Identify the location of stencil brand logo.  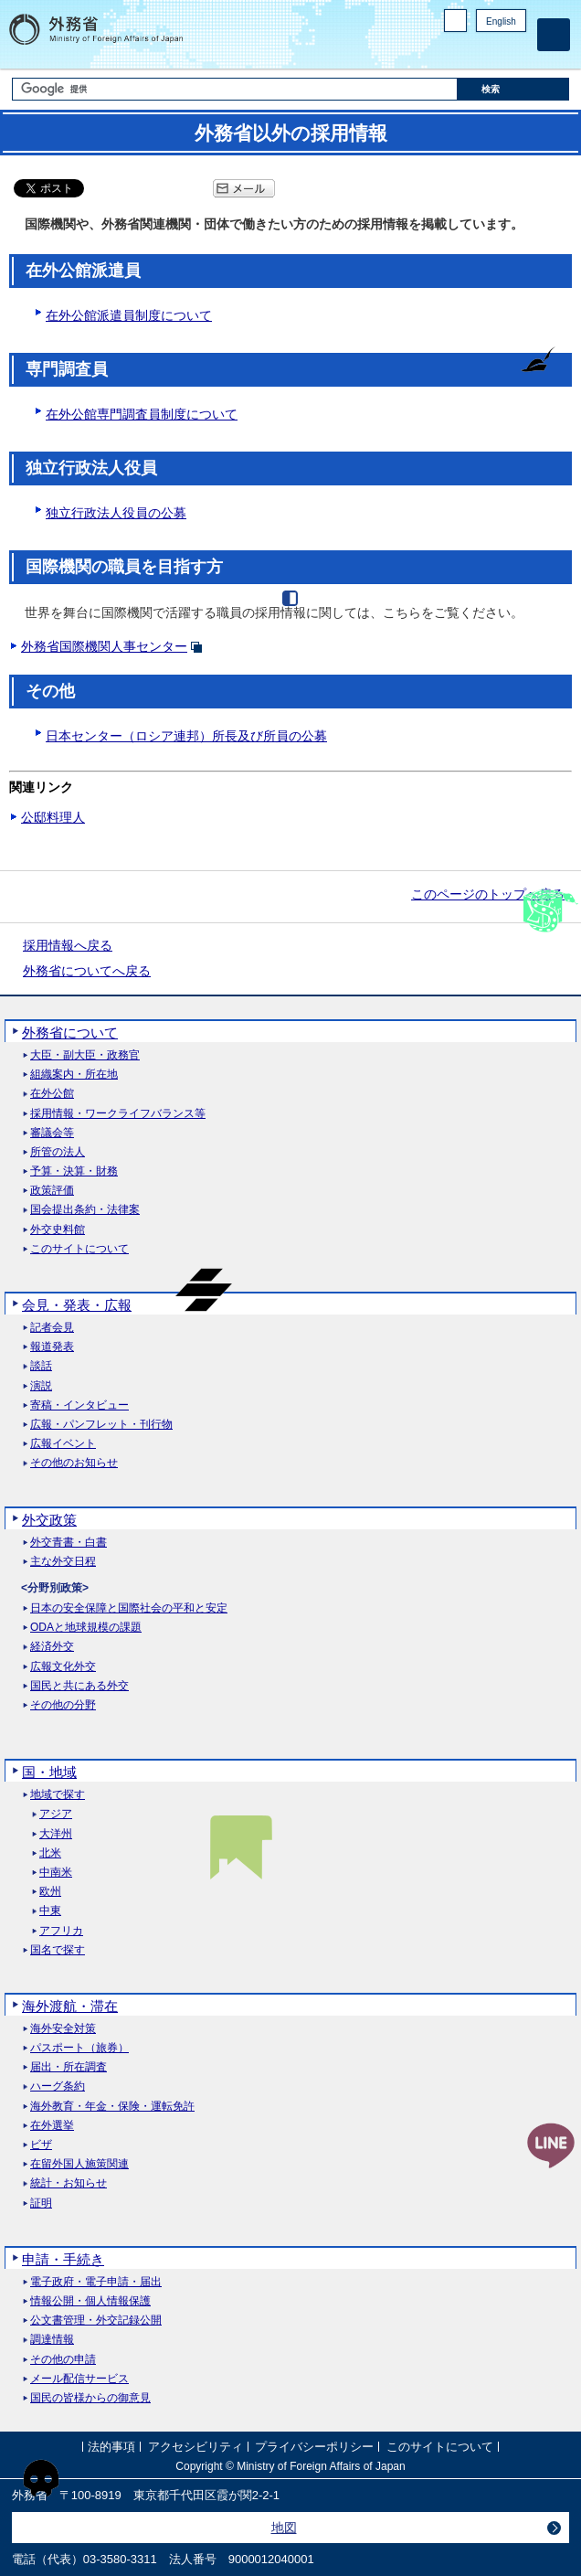
(204, 1290).